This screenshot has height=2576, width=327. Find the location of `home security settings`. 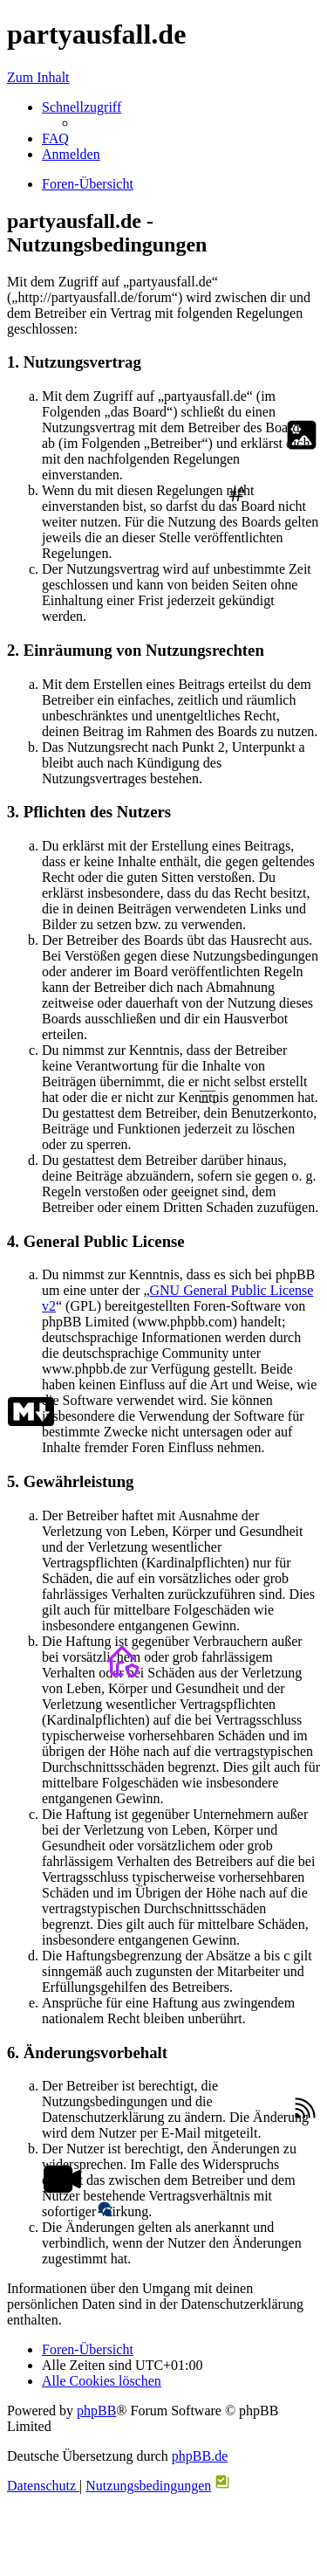

home security settings is located at coordinates (122, 1661).